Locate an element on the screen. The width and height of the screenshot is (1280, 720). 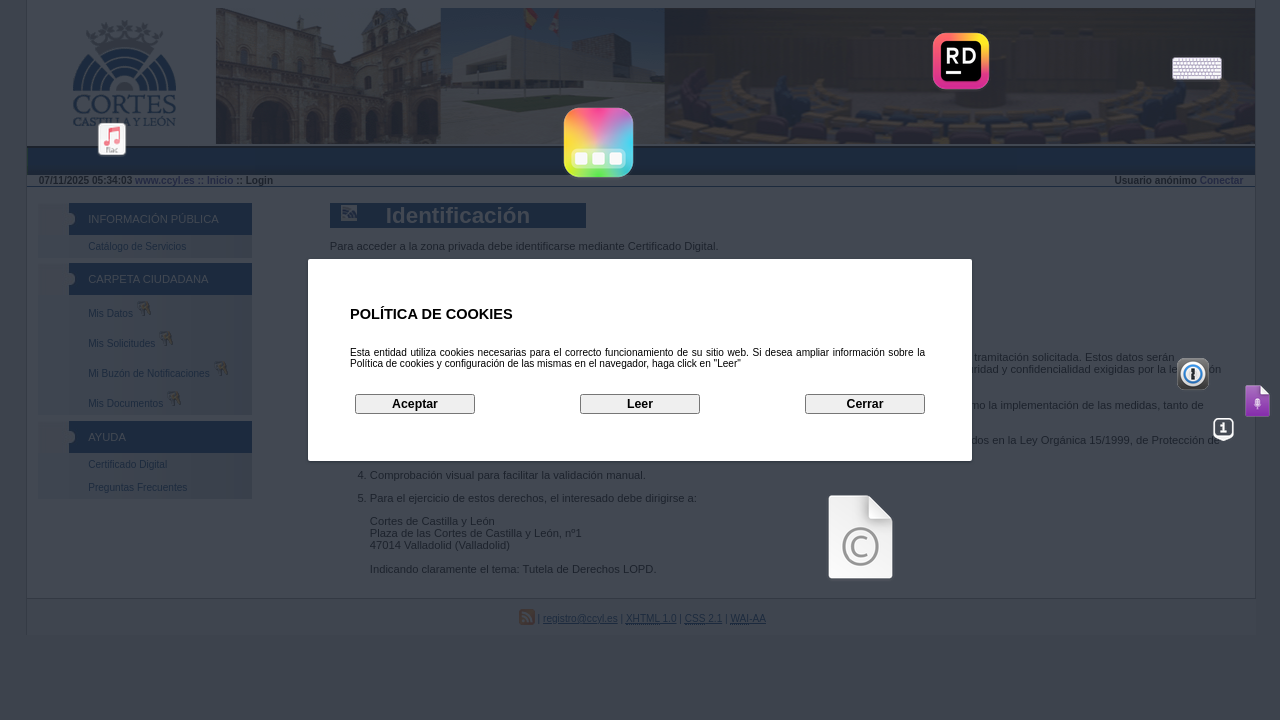
open JetBrains Rider IDE is located at coordinates (961, 61).